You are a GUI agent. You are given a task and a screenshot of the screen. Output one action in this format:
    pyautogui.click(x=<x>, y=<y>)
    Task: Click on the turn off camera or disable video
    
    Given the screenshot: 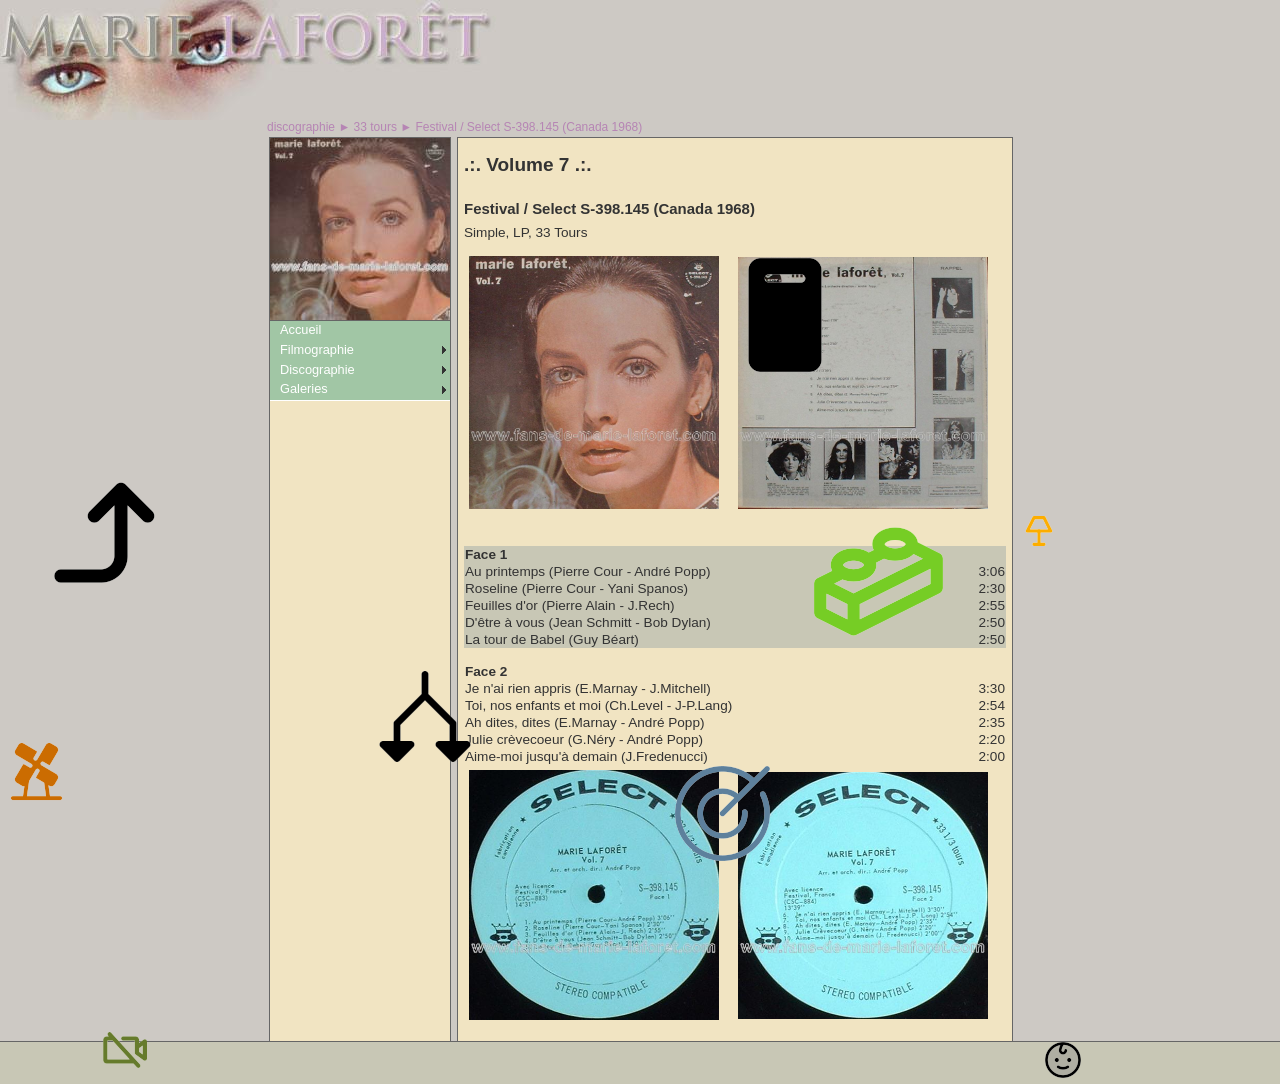 What is the action you would take?
    pyautogui.click(x=124, y=1050)
    